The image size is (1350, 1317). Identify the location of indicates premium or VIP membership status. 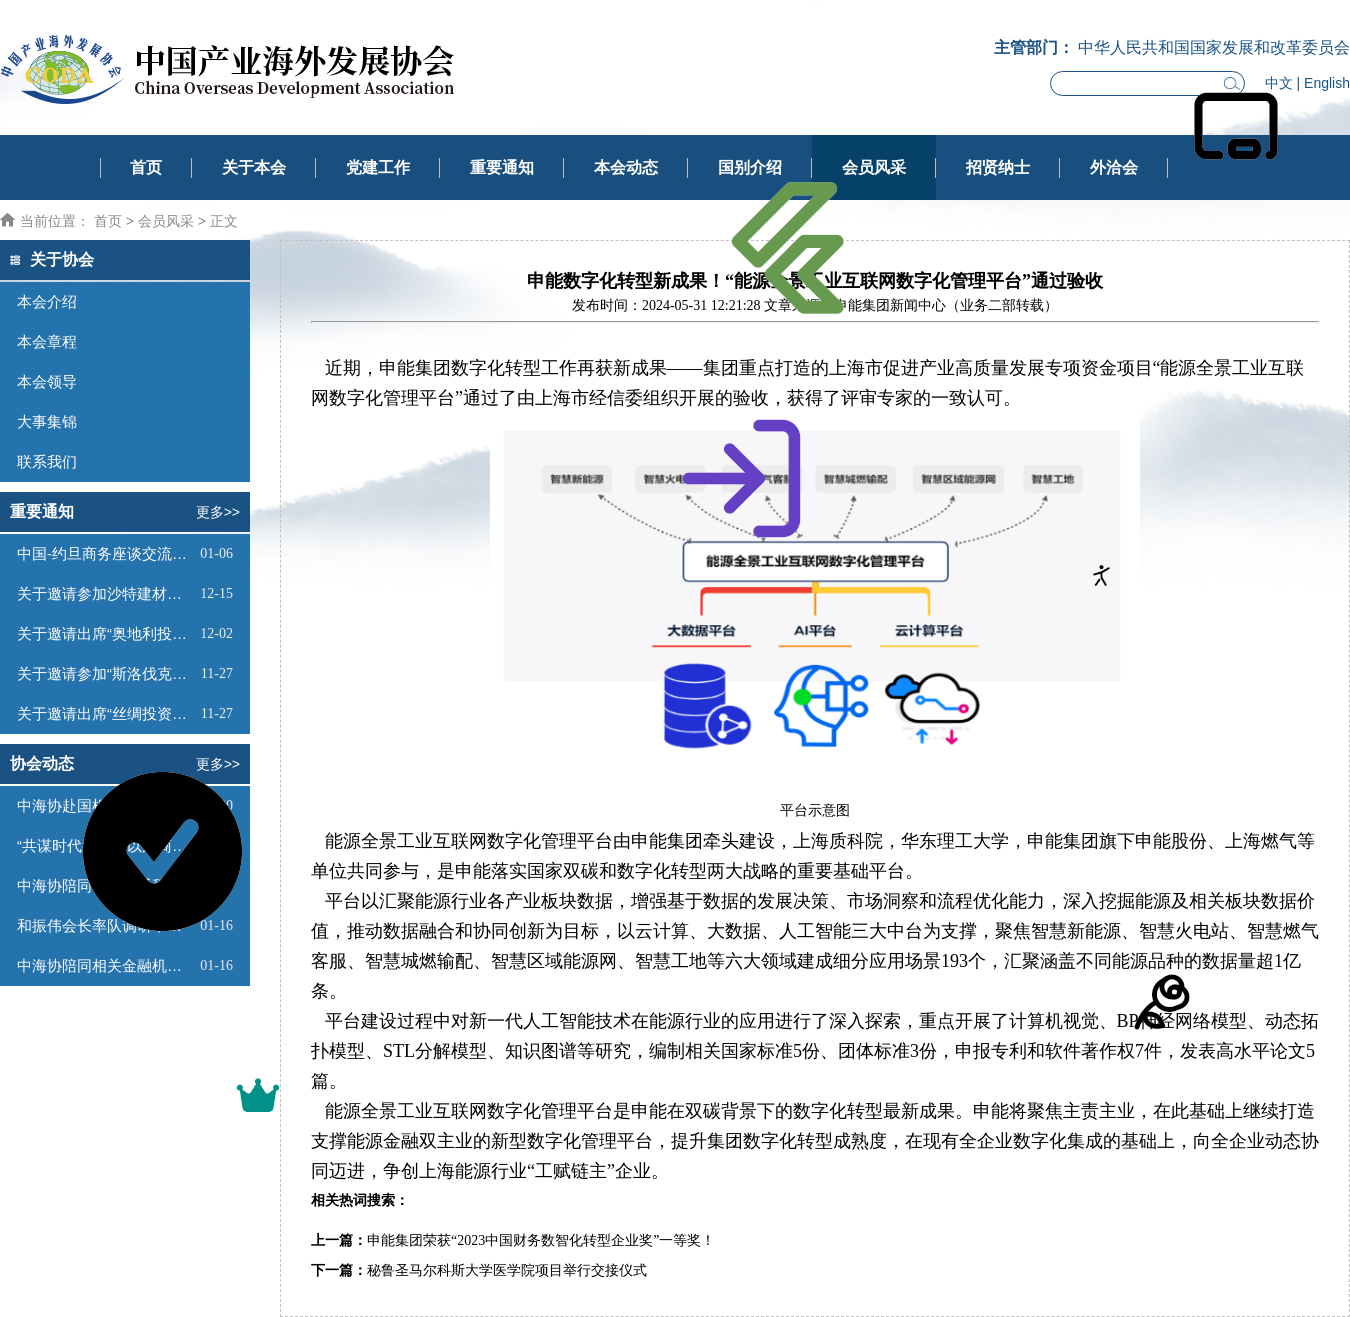
(258, 1097).